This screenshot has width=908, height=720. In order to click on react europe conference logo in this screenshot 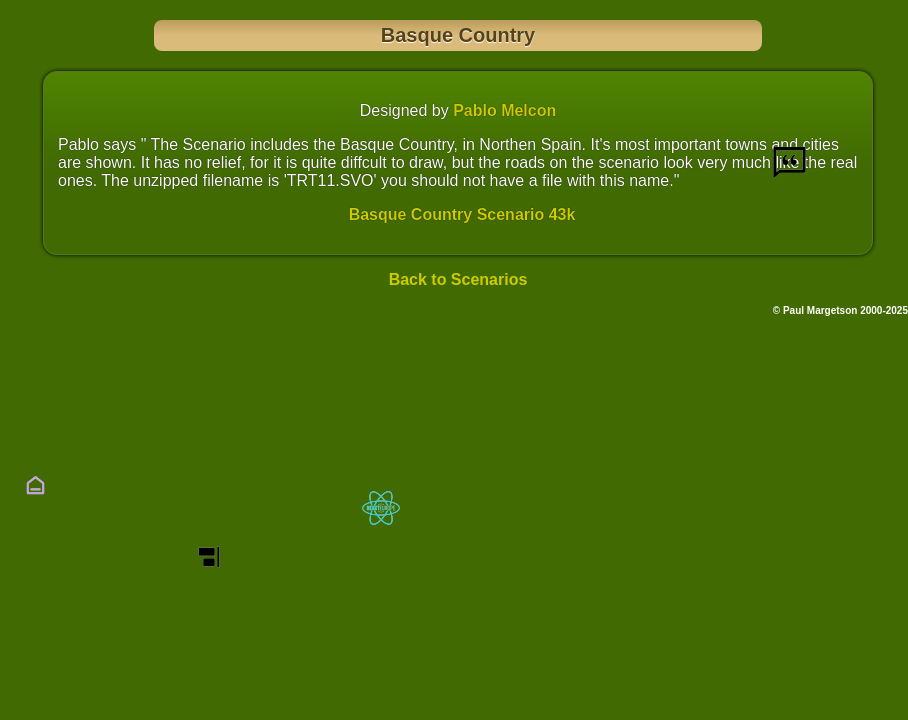, I will do `click(381, 508)`.